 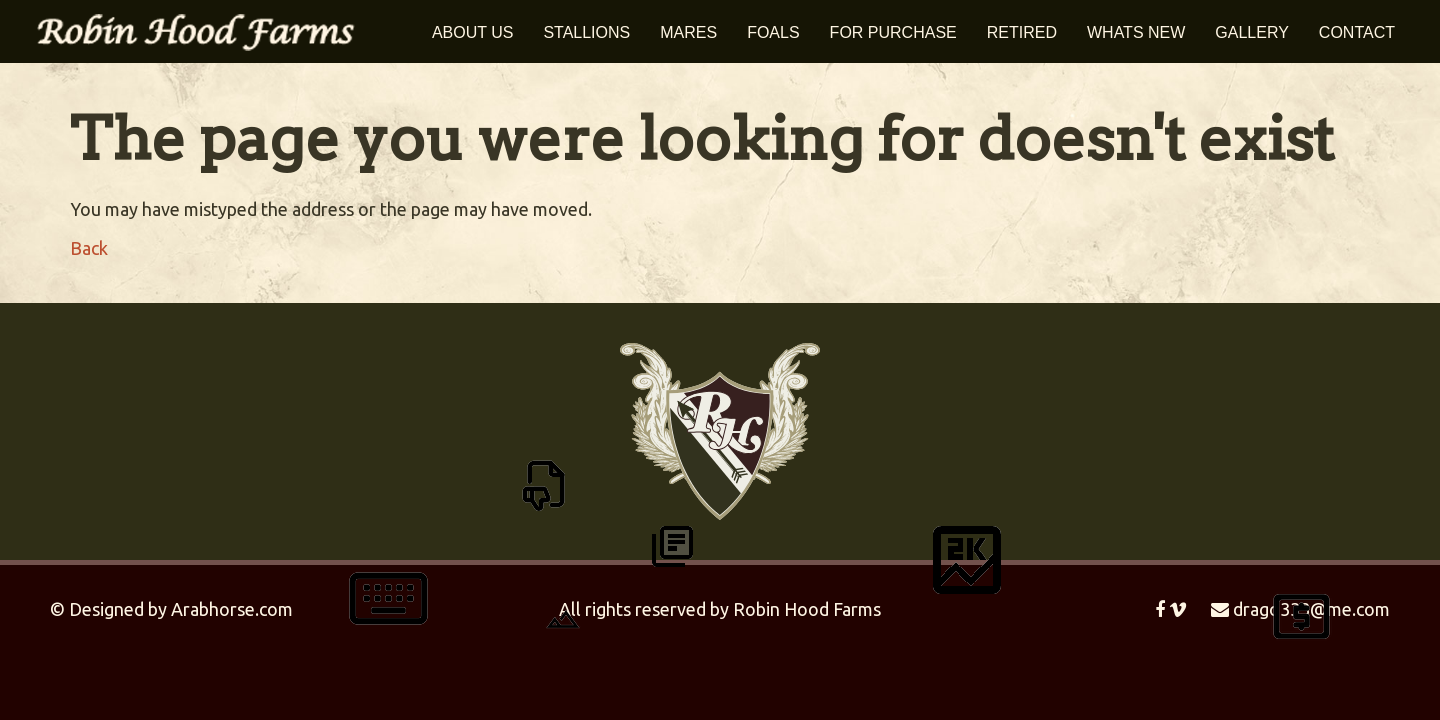 What do you see at coordinates (388, 598) in the screenshot?
I see `open the on-screen keyboard` at bounding box center [388, 598].